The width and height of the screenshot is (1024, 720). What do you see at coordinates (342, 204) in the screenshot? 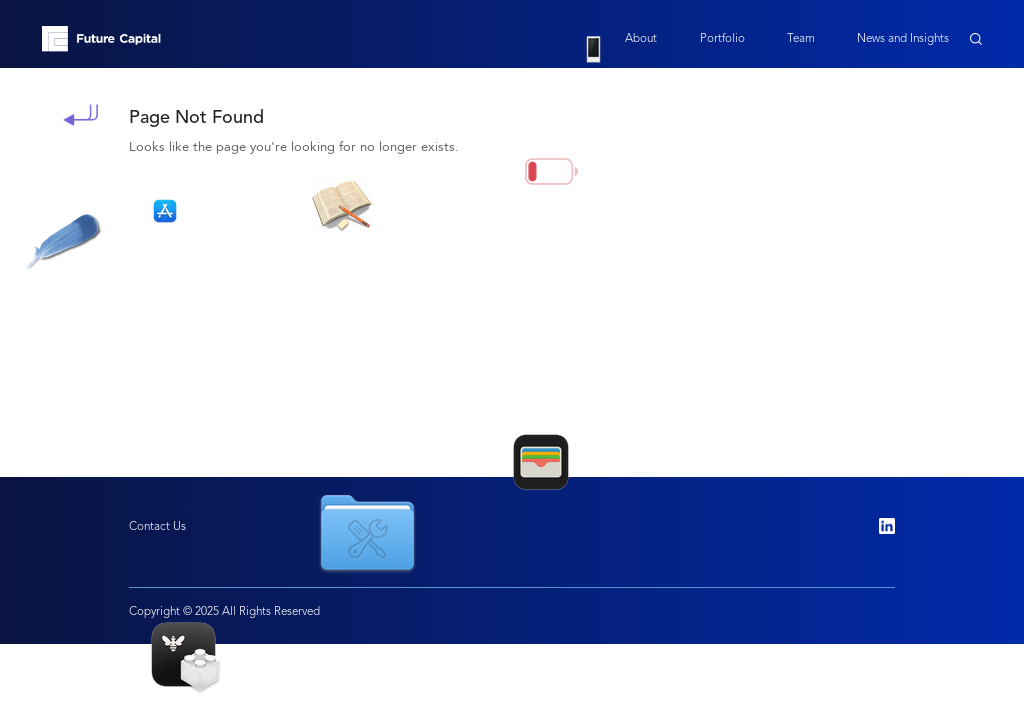
I see `access hanja character conversion tool` at bounding box center [342, 204].